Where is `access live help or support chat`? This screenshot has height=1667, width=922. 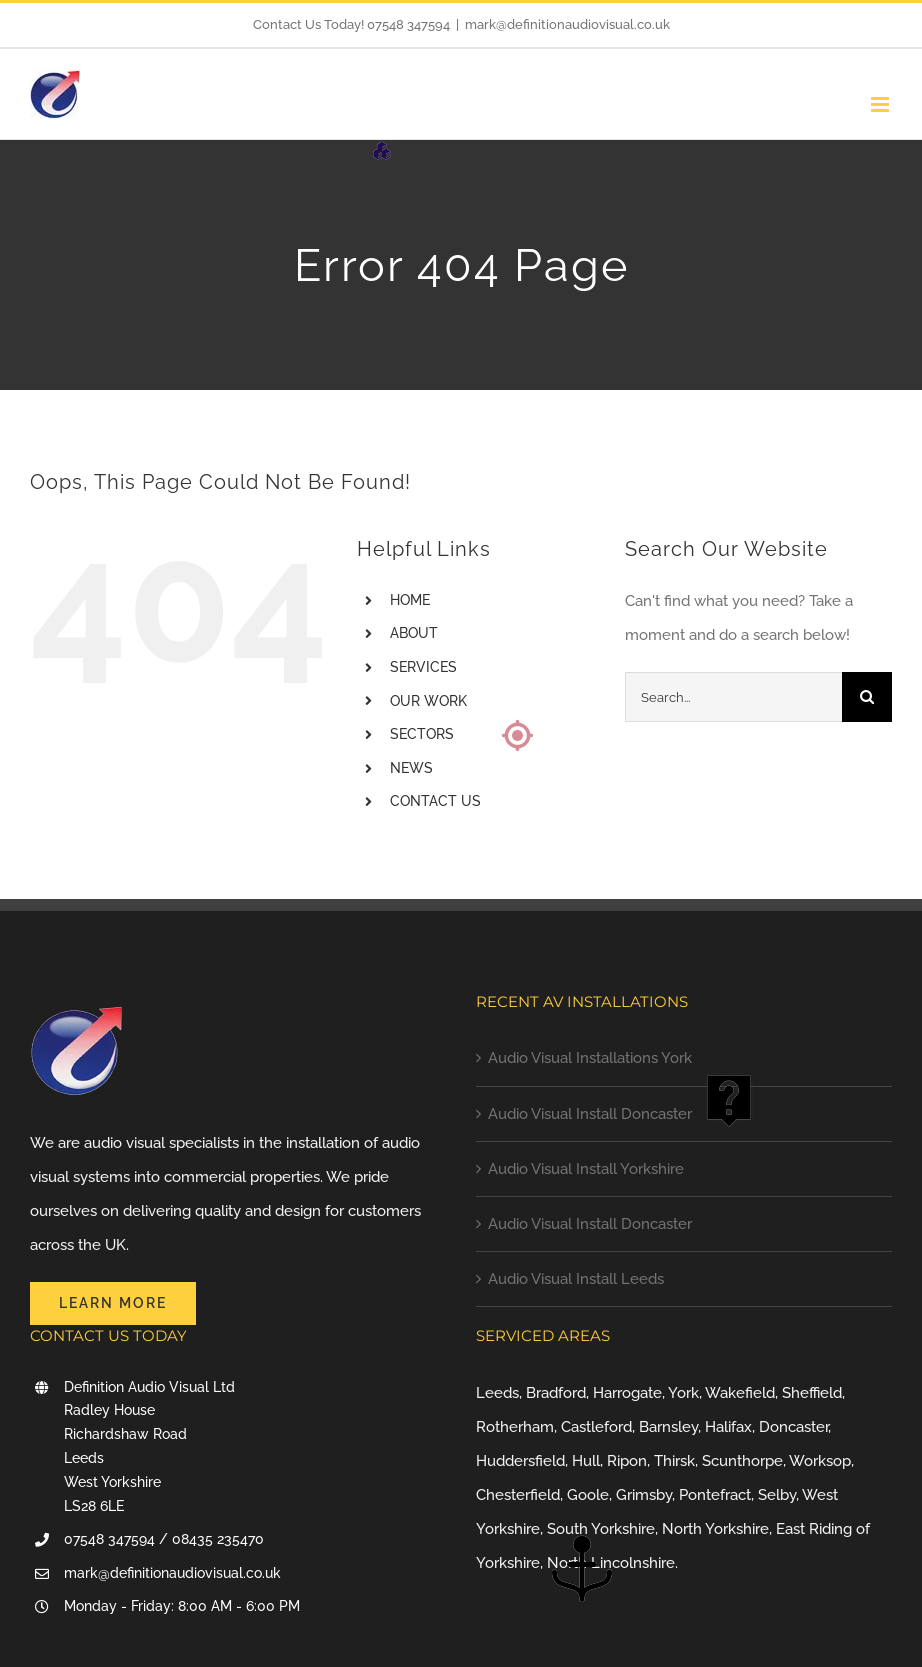 access live help or support chat is located at coordinates (729, 1100).